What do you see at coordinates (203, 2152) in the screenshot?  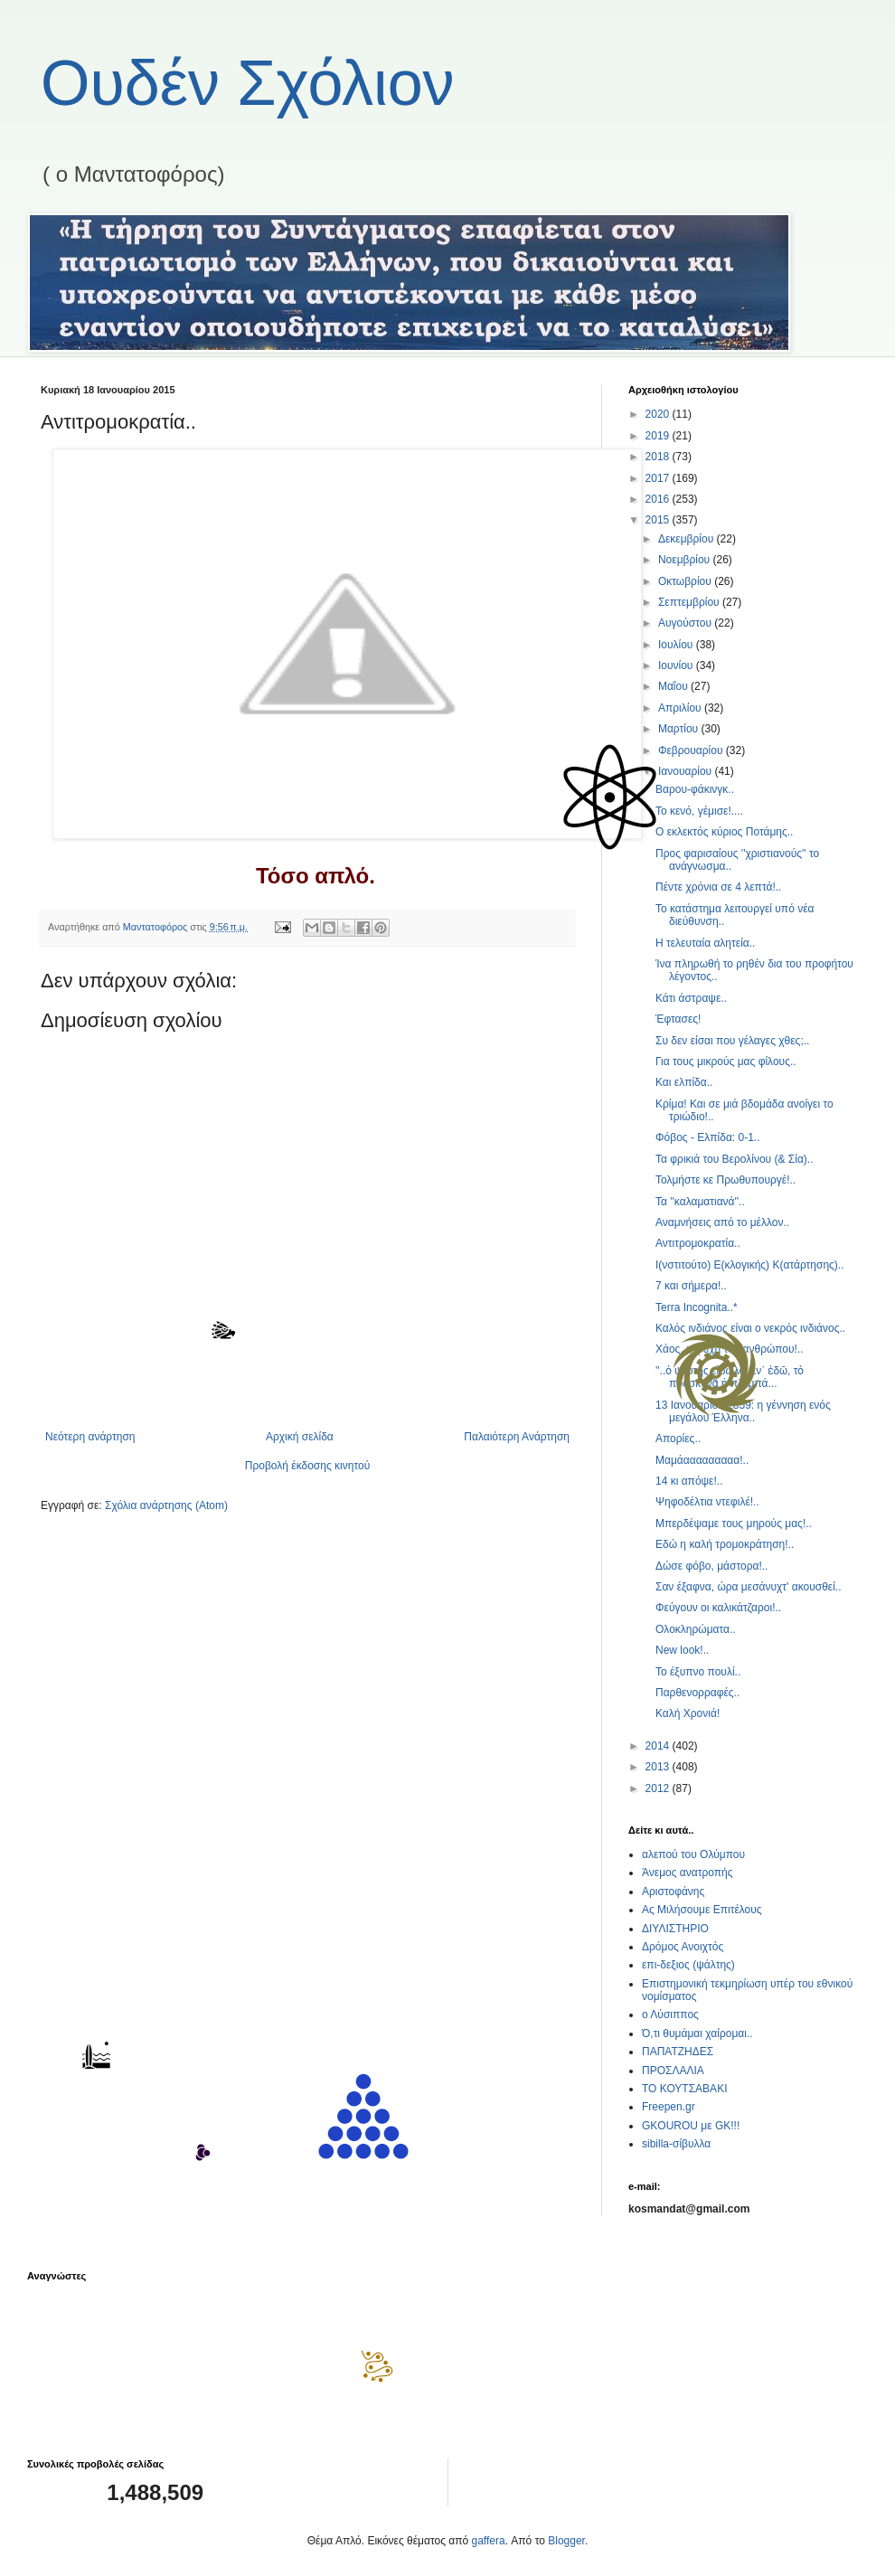 I see `view molecular or chemical information` at bounding box center [203, 2152].